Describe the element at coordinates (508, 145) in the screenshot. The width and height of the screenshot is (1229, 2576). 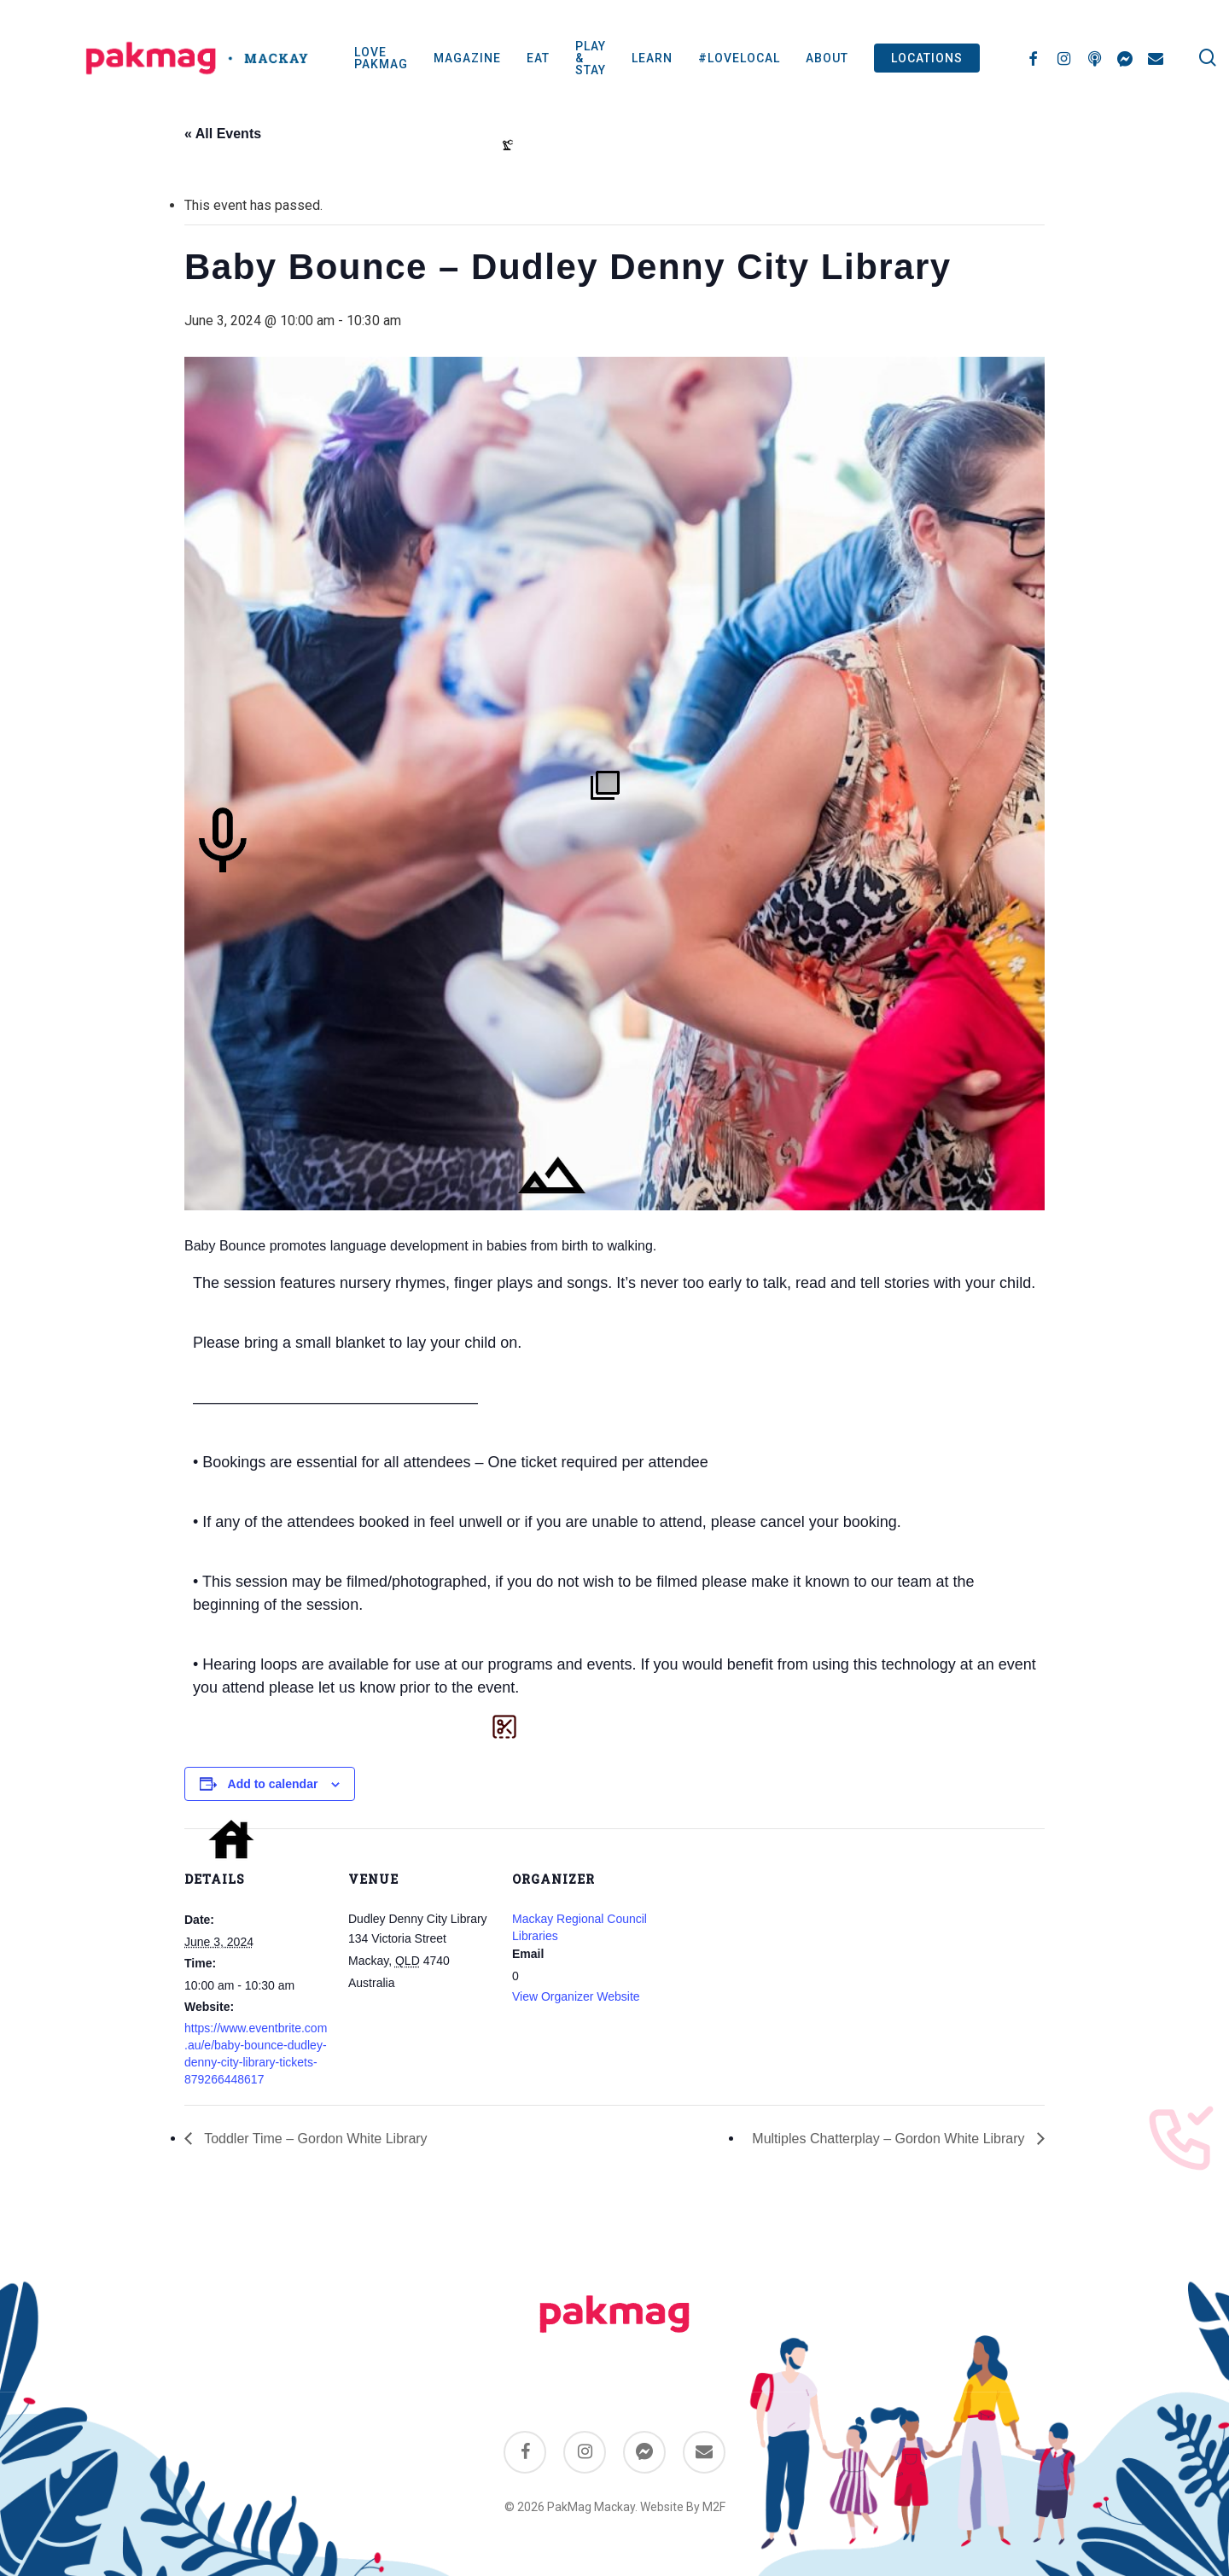
I see `access manufacturing or industrial settings` at that location.